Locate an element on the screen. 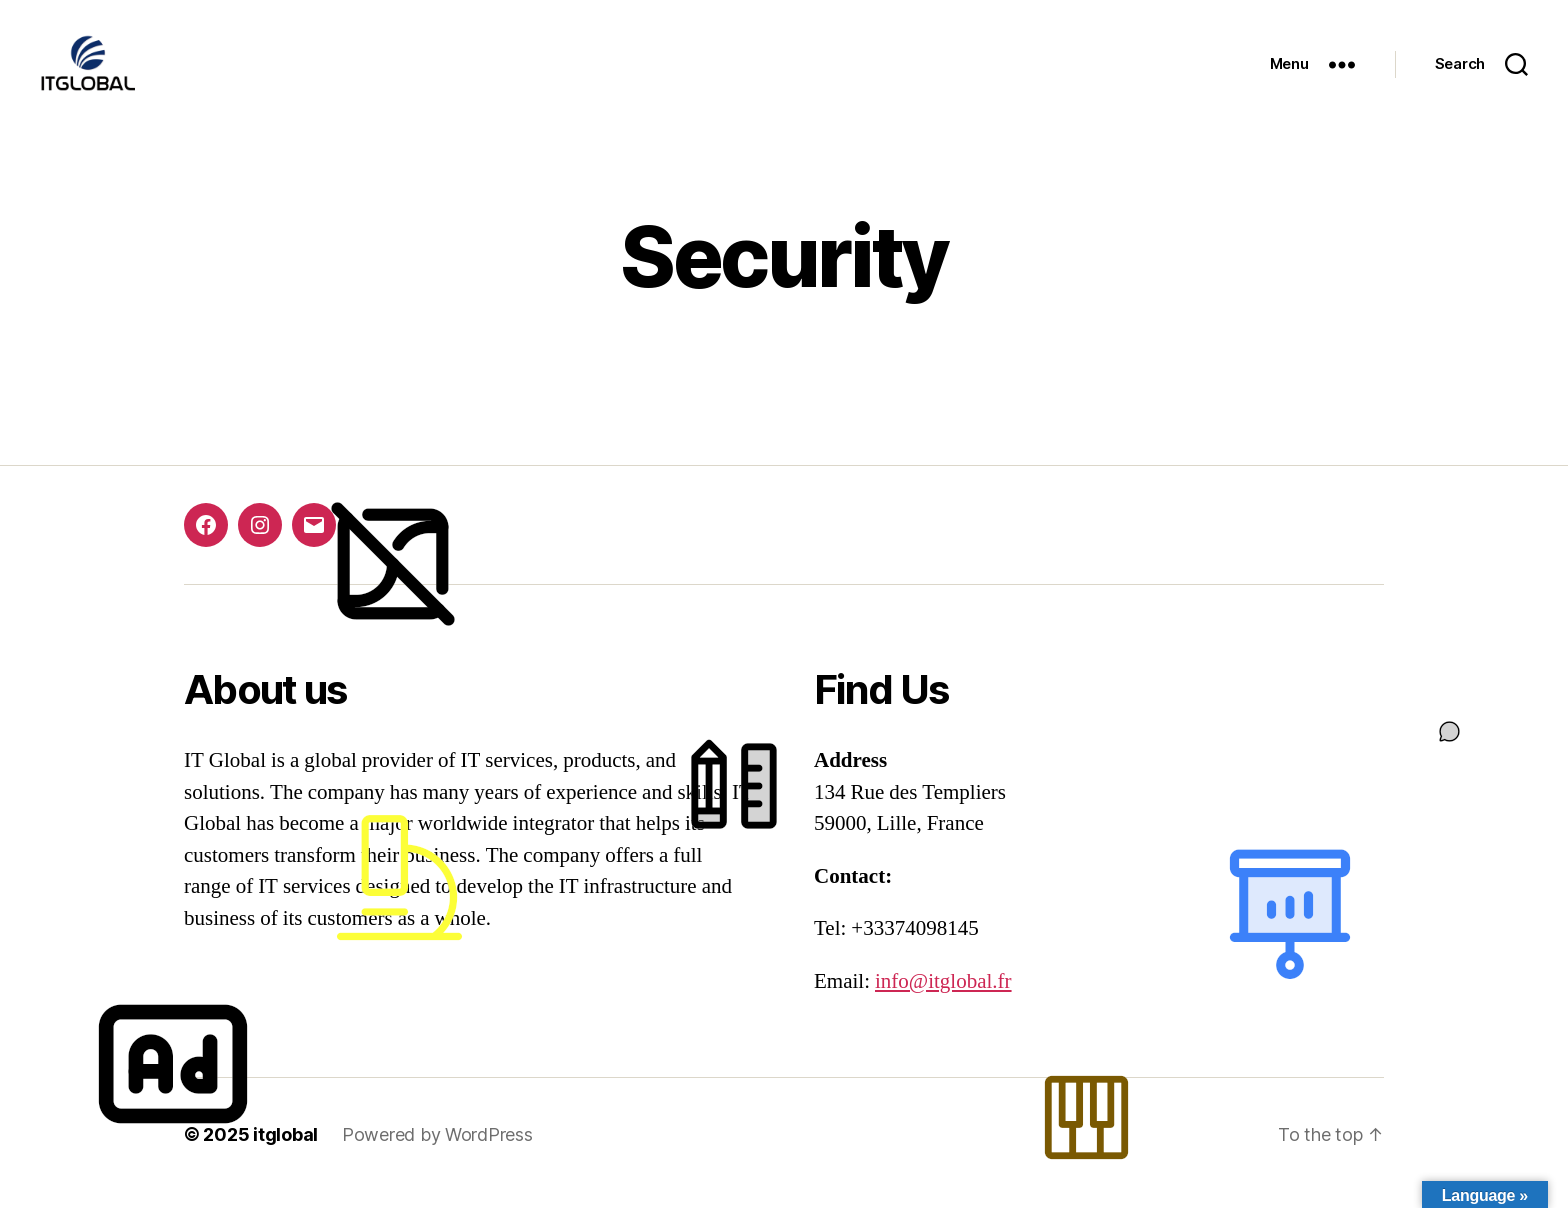 Image resolution: width=1568 pixels, height=1208 pixels. open chat or messaging is located at coordinates (1449, 731).